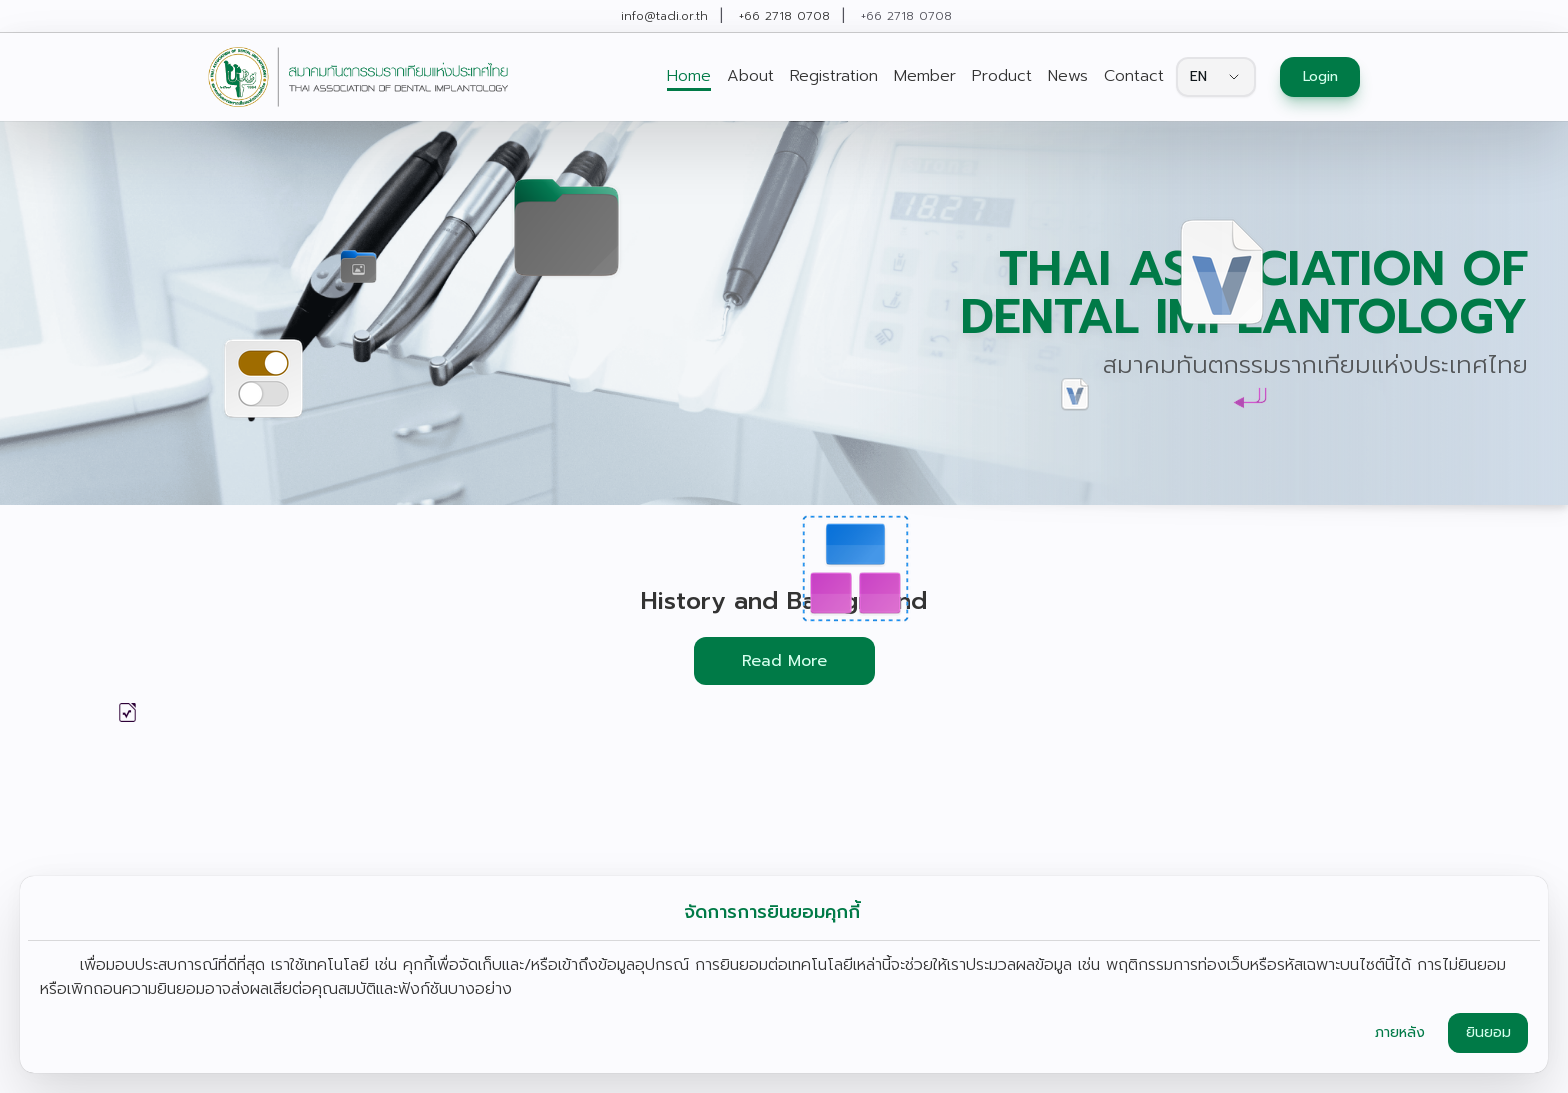 The image size is (1568, 1093). What do you see at coordinates (855, 568) in the screenshot?
I see `select all items in the current view` at bounding box center [855, 568].